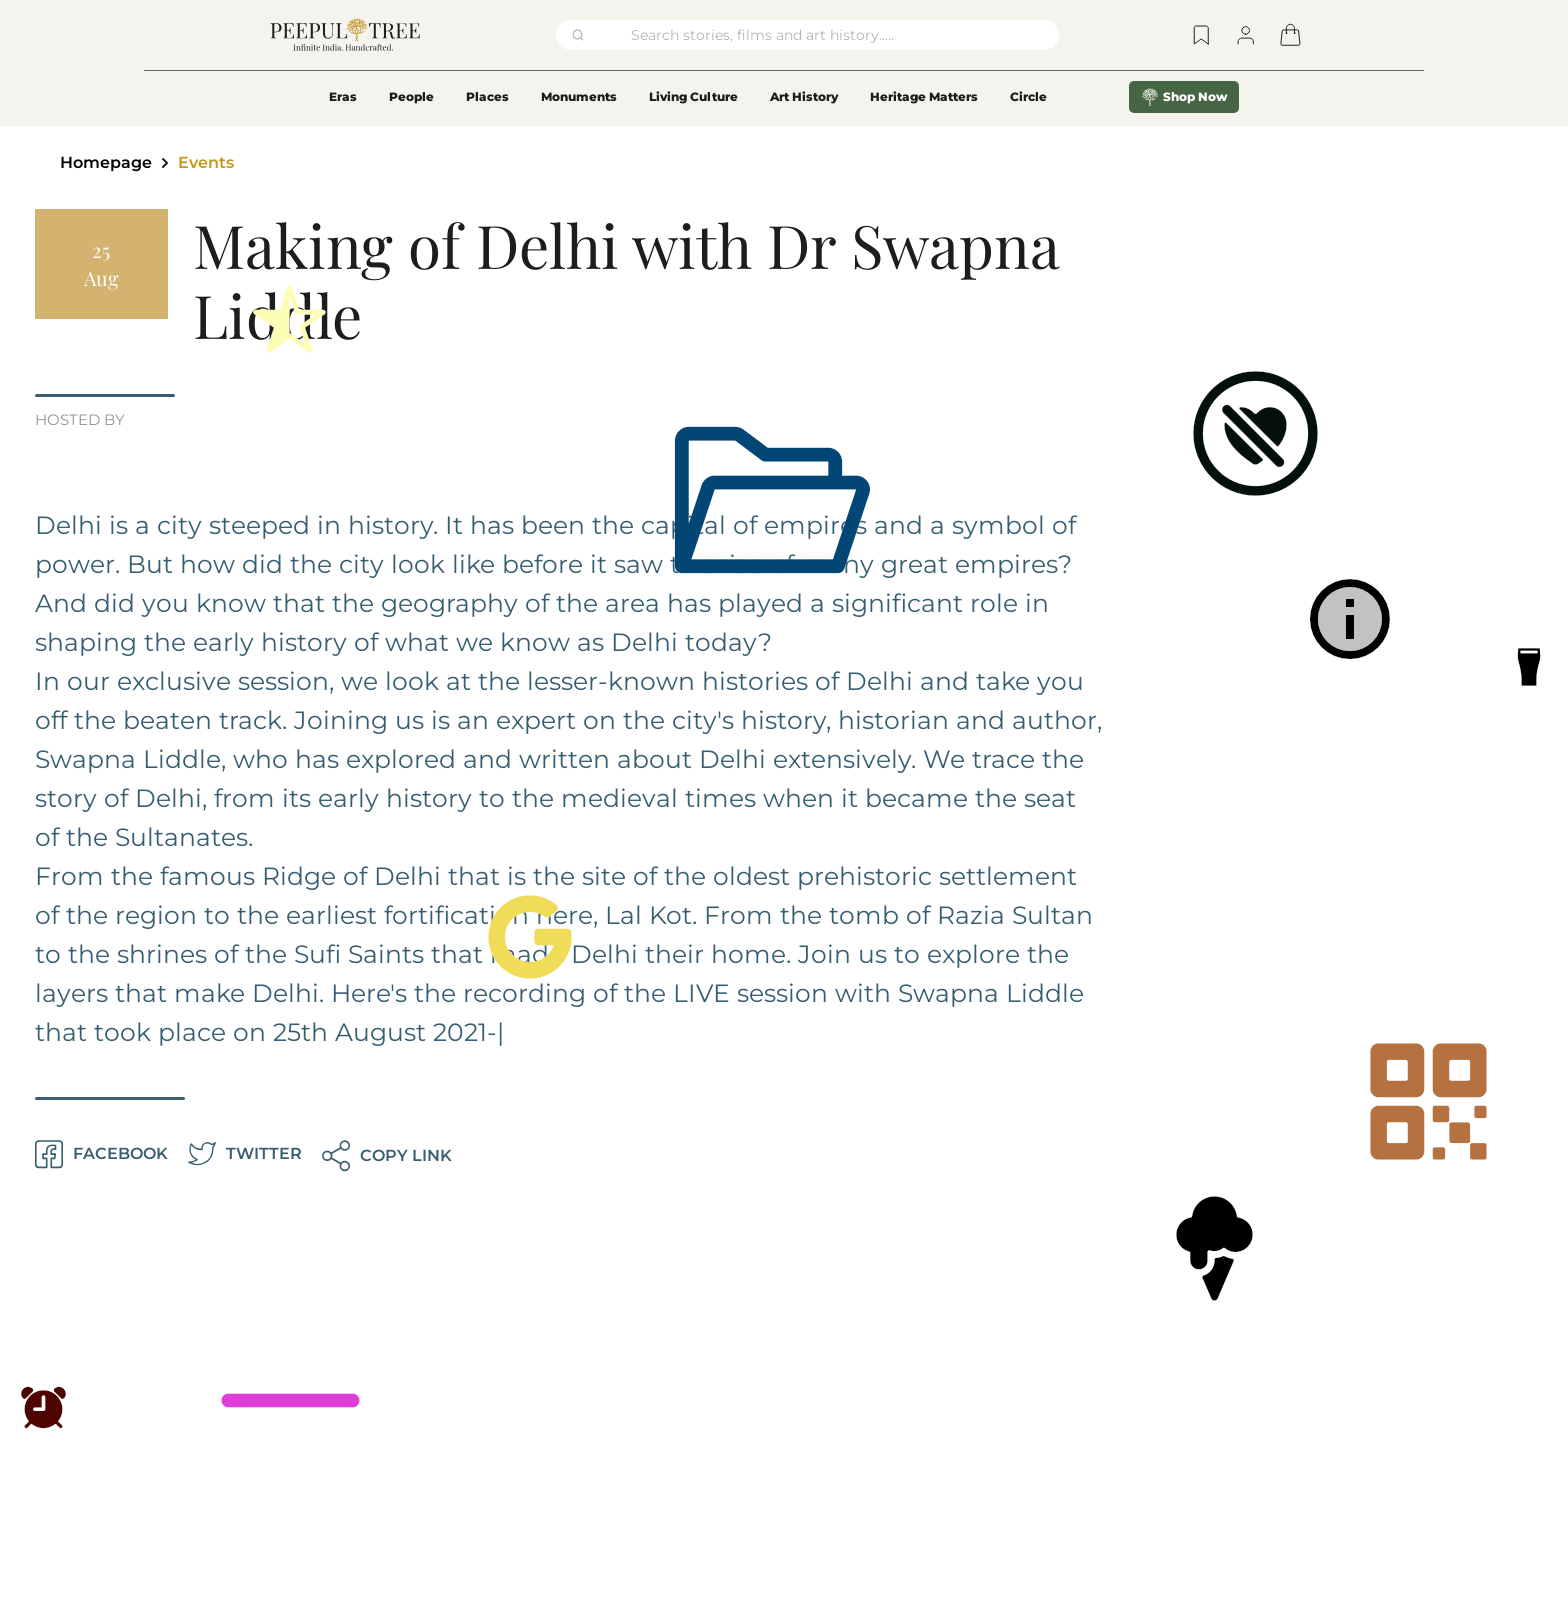 This screenshot has height=1608, width=1568. I want to click on remove from favorites, so click(1255, 433).